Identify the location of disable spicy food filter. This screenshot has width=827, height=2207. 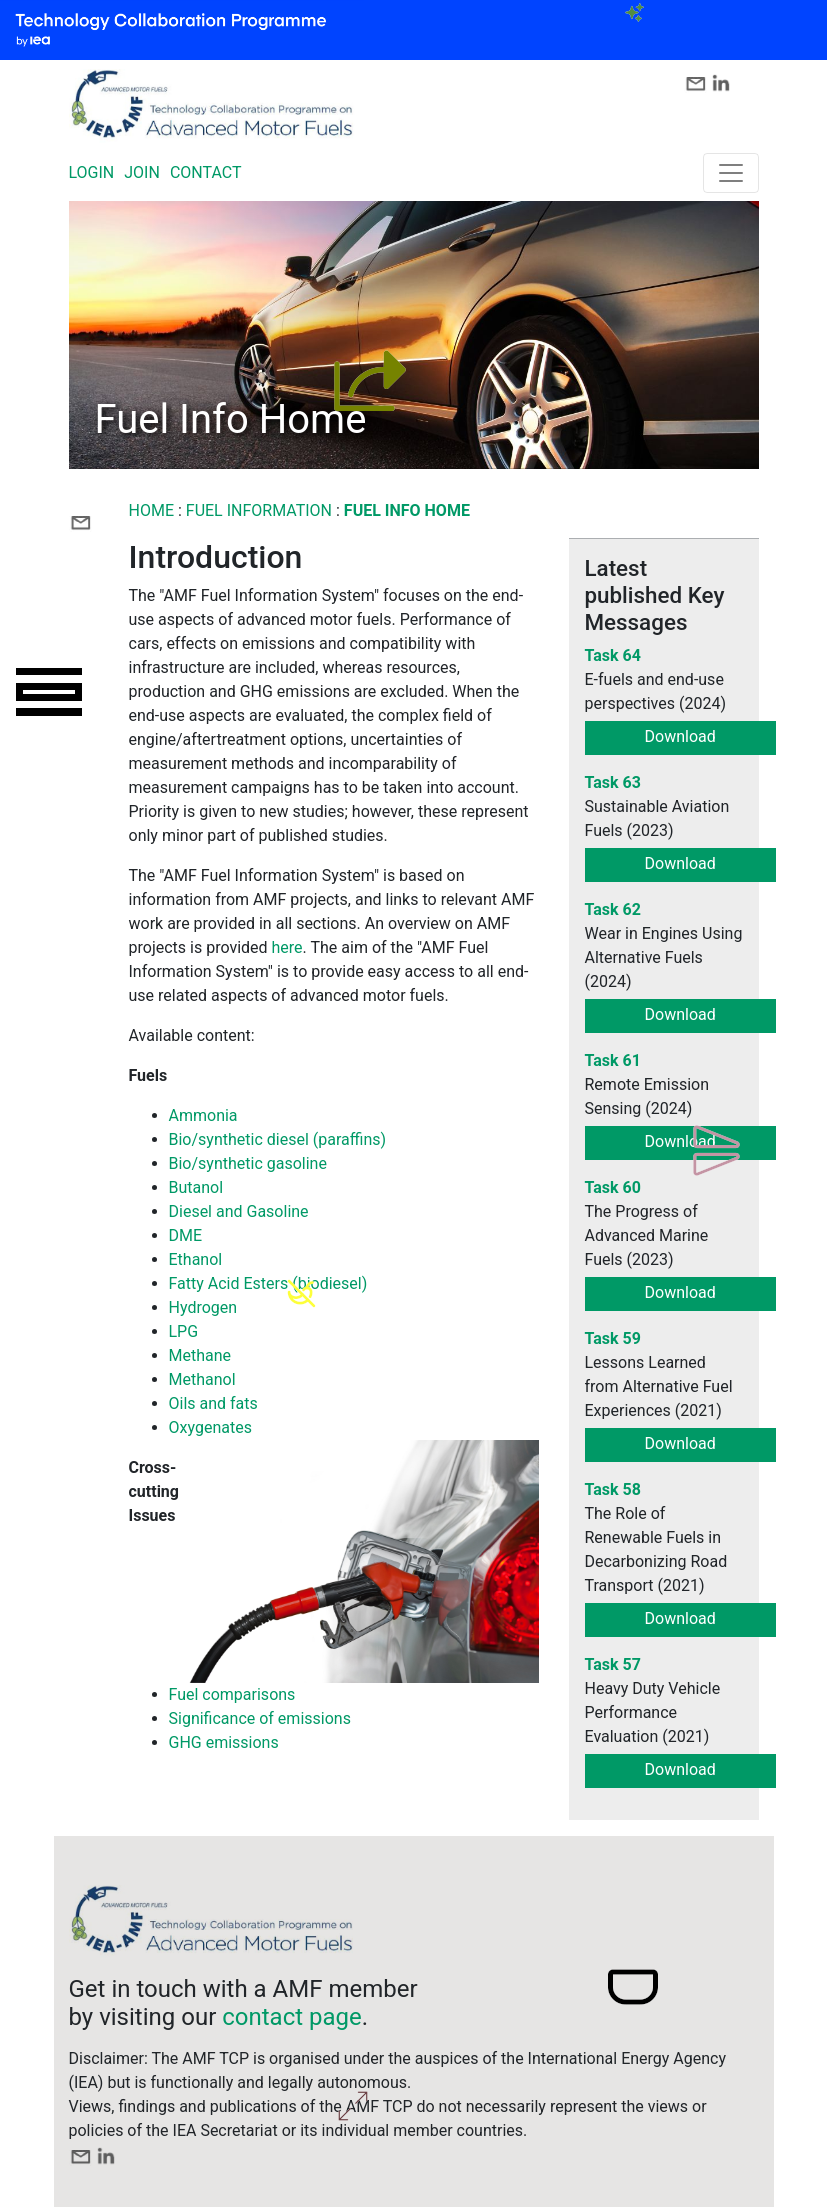
(301, 1293).